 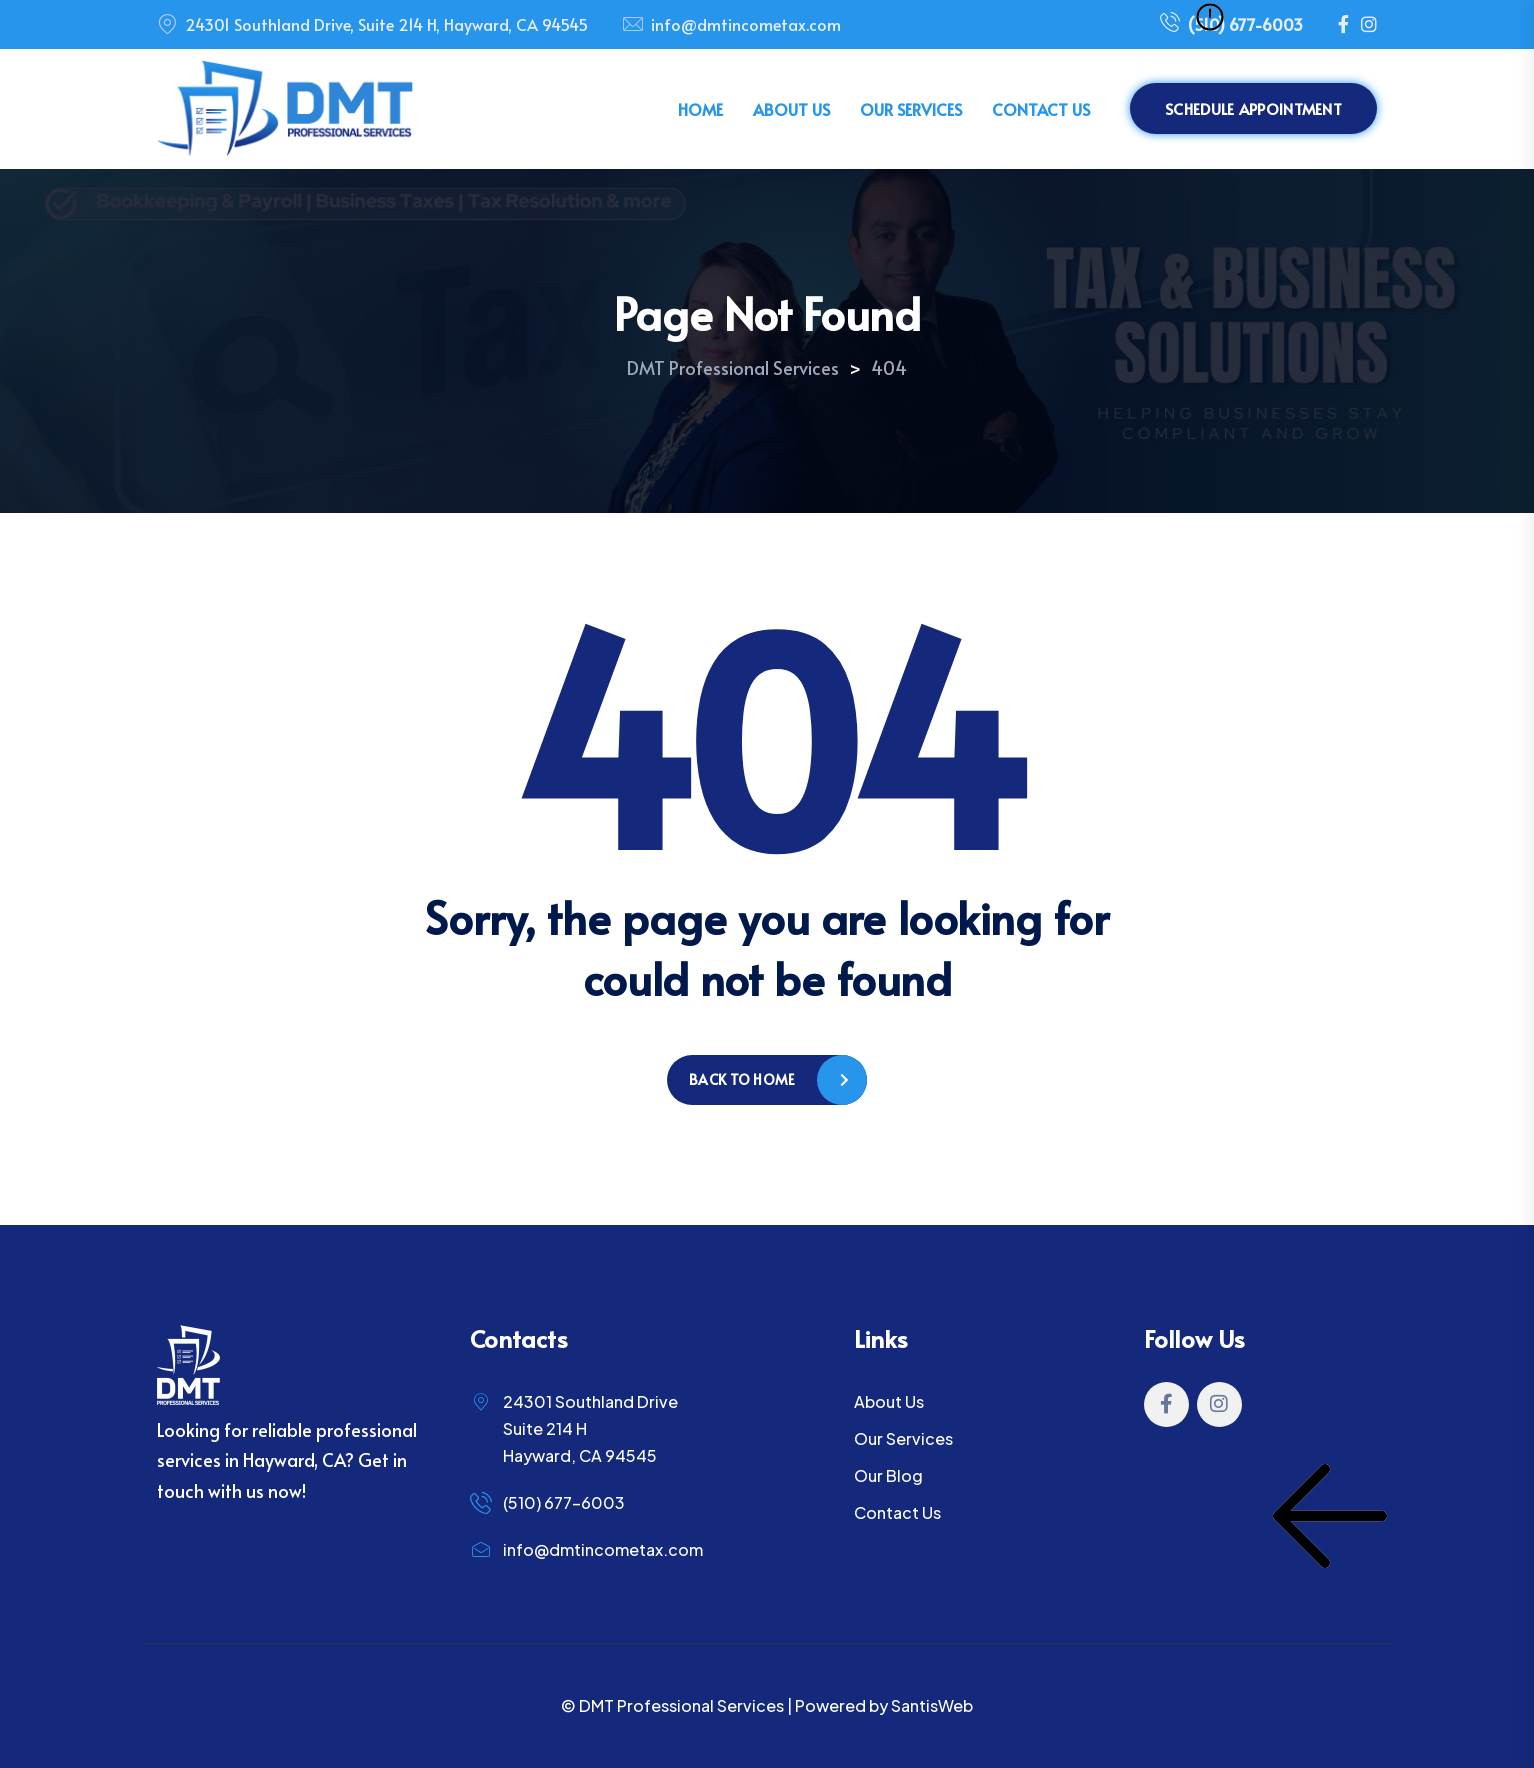 I want to click on indicates 12 o'clock or noon/midnight time, so click(x=1210, y=17).